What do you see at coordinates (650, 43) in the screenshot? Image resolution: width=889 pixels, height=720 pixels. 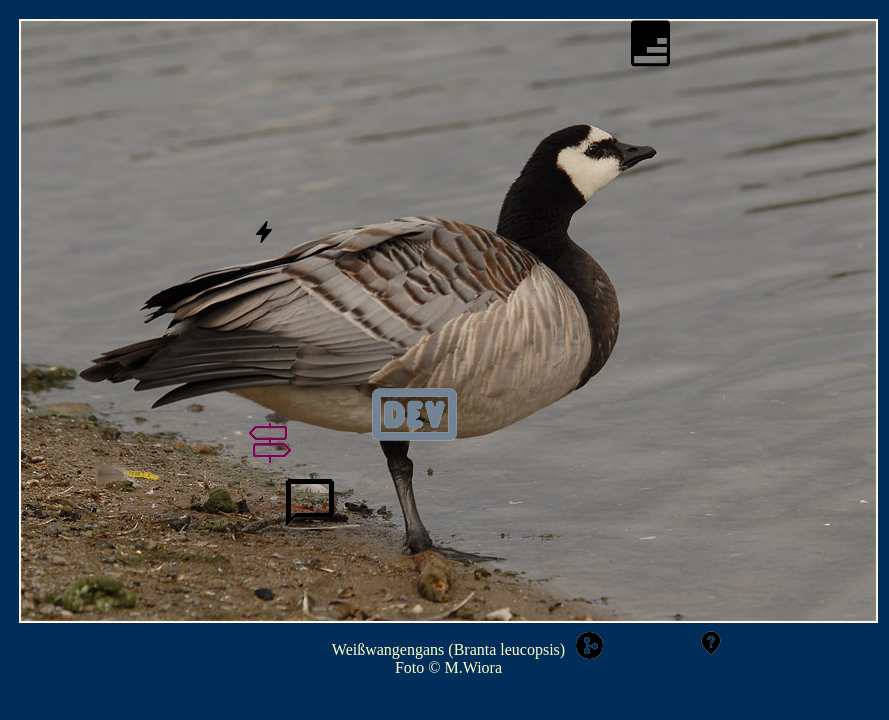 I see `indicates stairs or stairway access` at bounding box center [650, 43].